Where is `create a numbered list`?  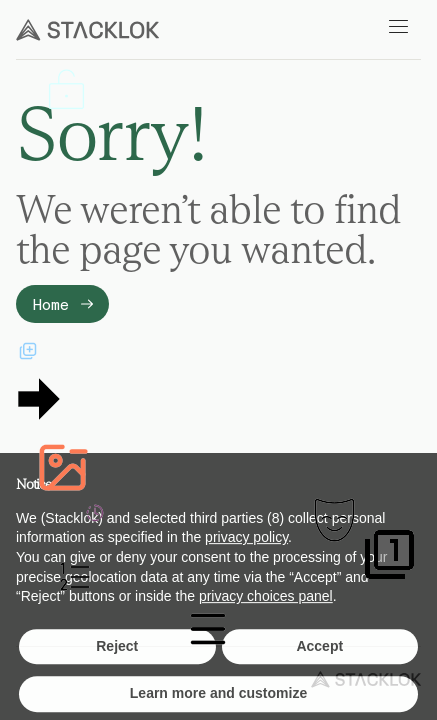
create a numbered list is located at coordinates (75, 577).